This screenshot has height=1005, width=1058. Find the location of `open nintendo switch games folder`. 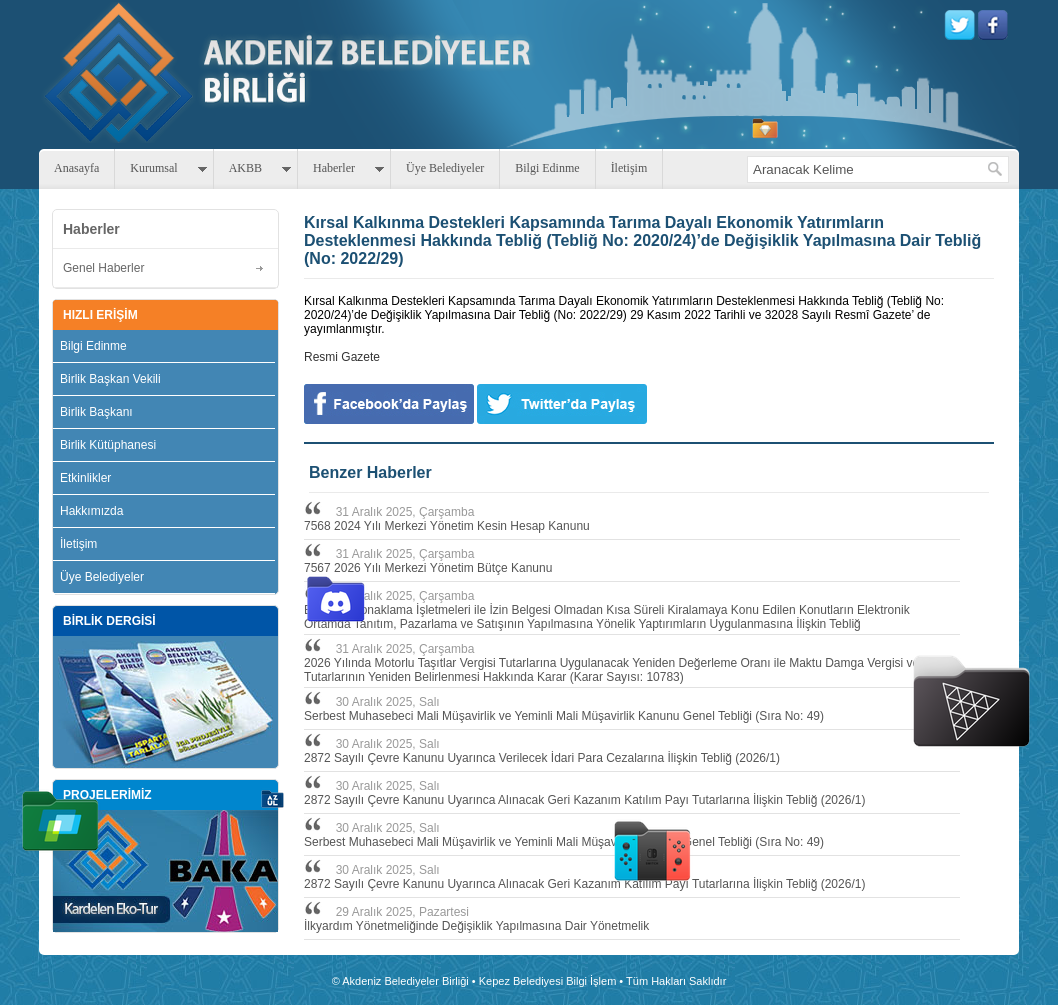

open nintendo switch games folder is located at coordinates (652, 853).